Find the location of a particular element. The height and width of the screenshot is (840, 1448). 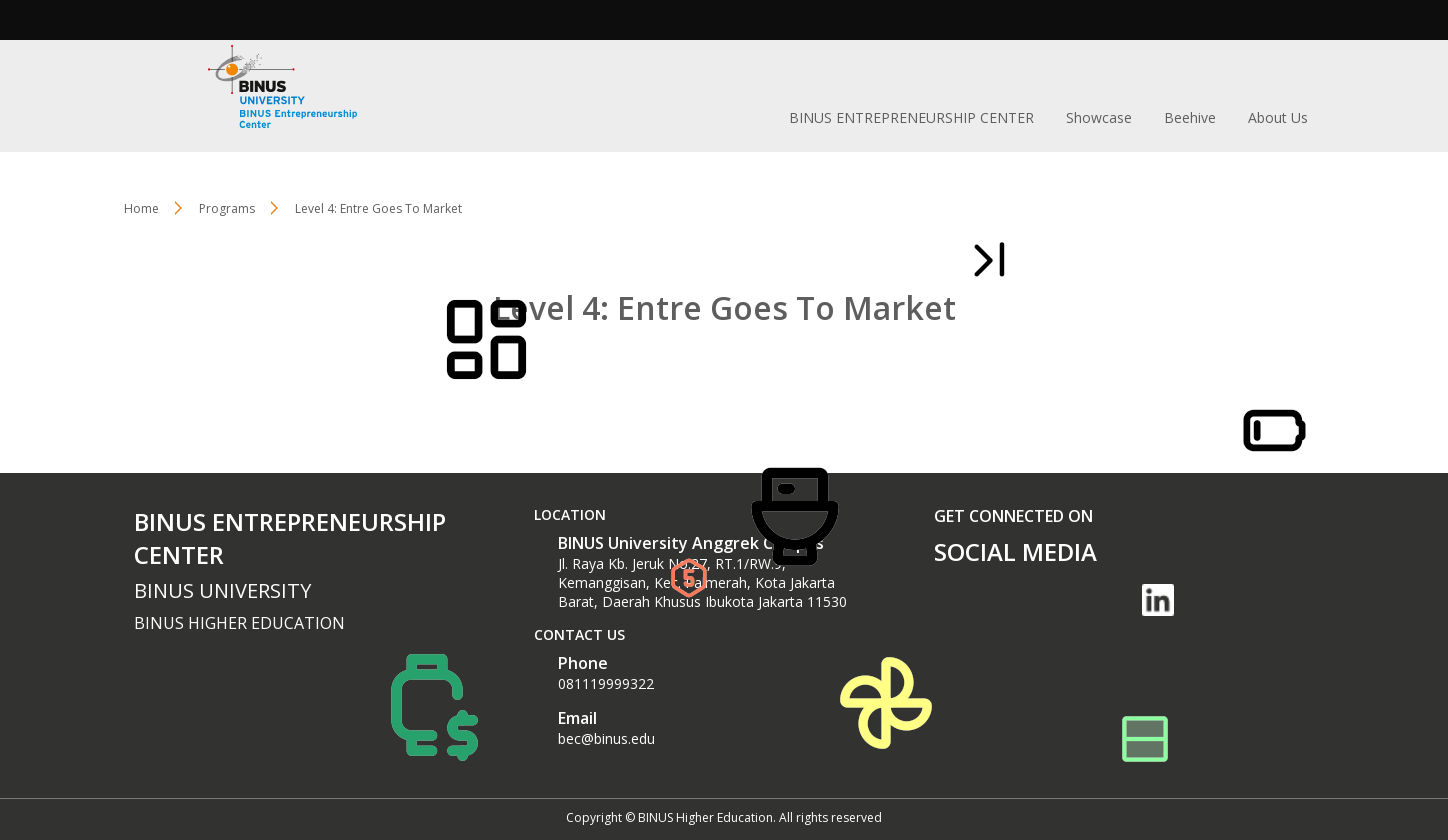

find nearby restrooms is located at coordinates (795, 515).